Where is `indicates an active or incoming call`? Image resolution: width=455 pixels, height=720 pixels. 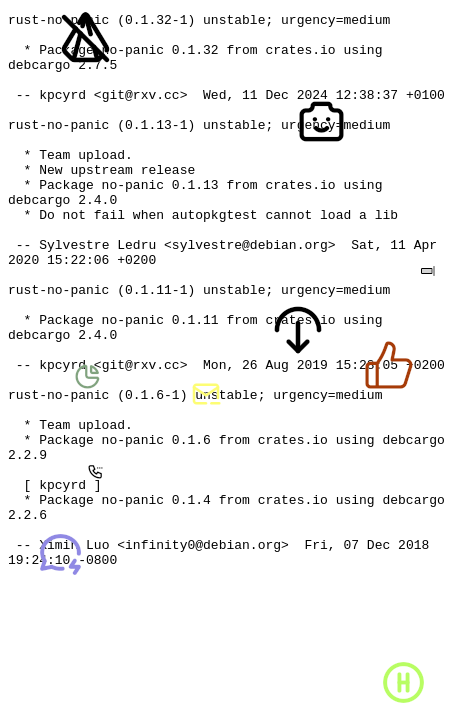 indicates an active or incoming call is located at coordinates (95, 471).